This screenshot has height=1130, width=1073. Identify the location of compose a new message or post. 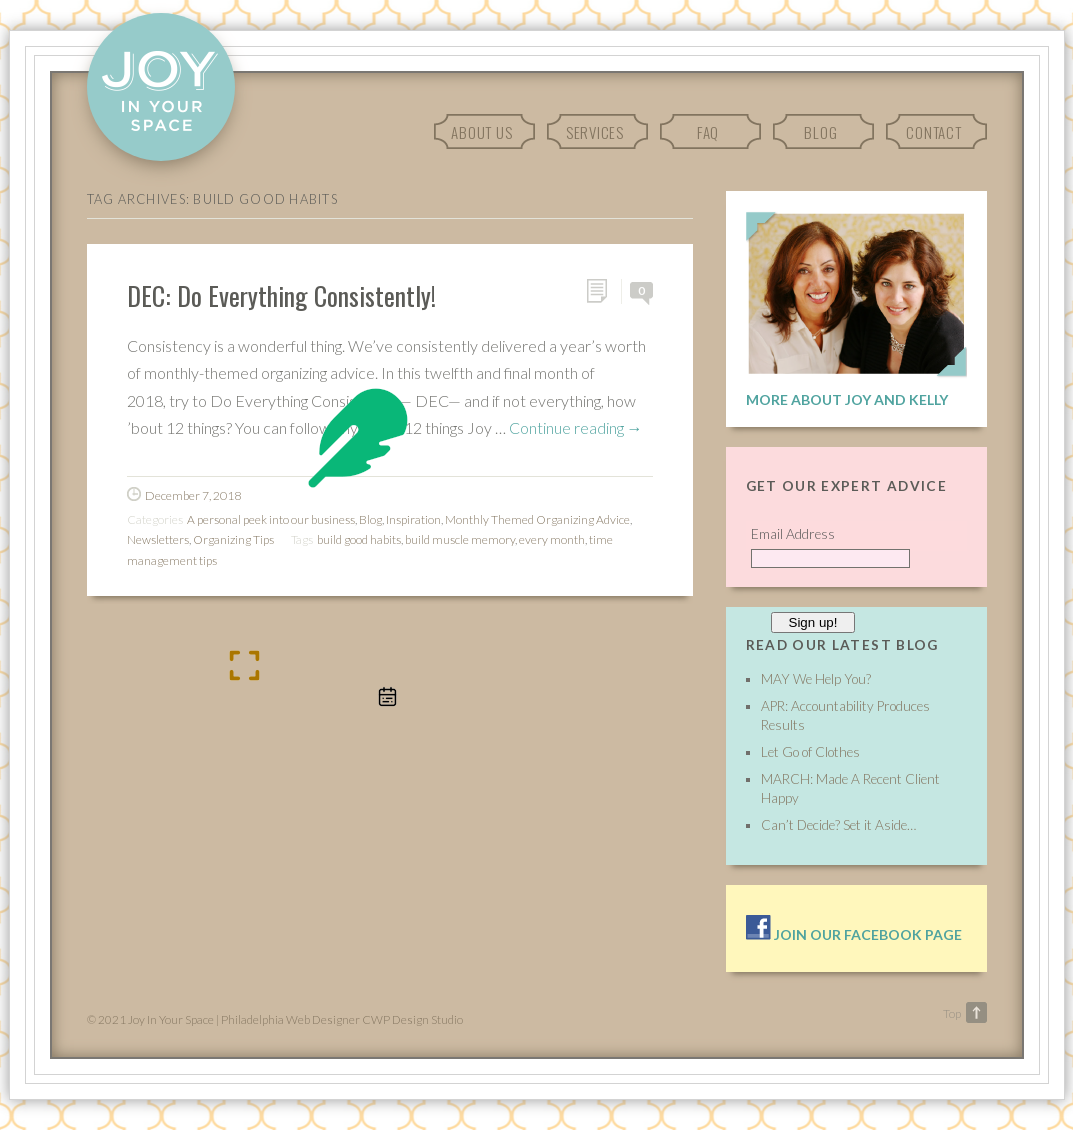
(357, 439).